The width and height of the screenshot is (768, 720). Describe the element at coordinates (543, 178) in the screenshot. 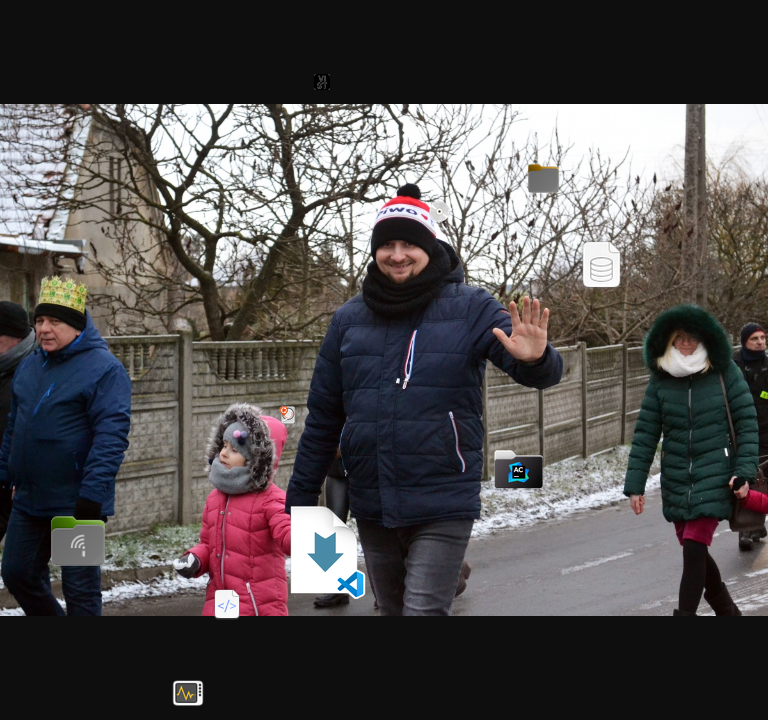

I see `open folder to view contents` at that location.